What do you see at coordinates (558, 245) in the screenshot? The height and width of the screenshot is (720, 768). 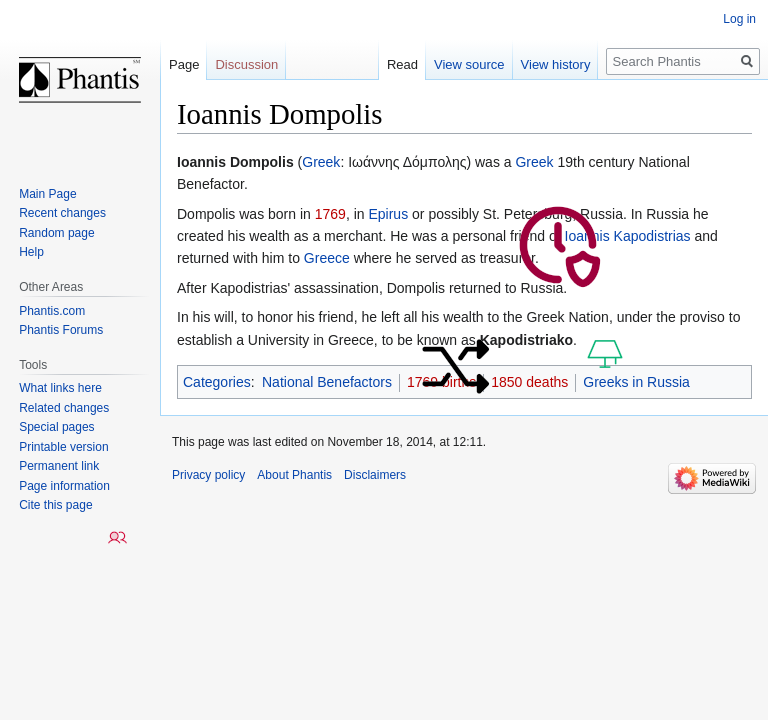 I see `view protected or secure time settings` at bounding box center [558, 245].